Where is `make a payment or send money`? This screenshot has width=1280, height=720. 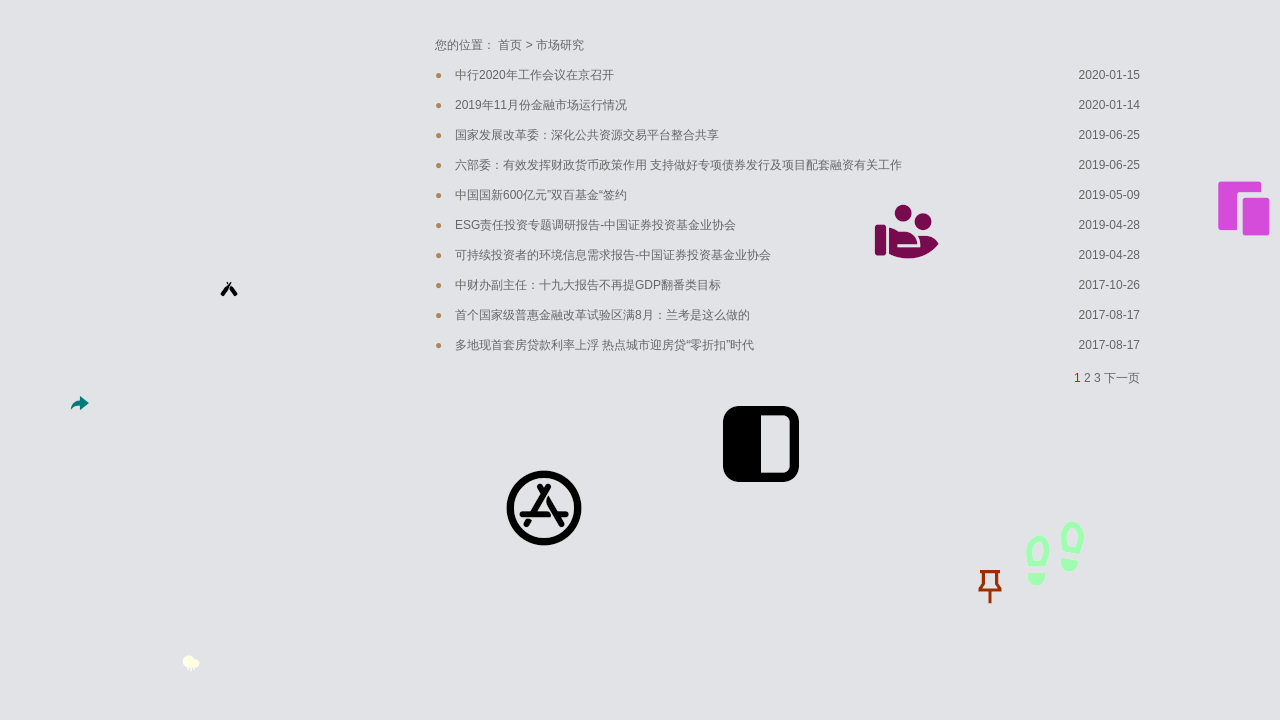 make a payment or send money is located at coordinates (906, 233).